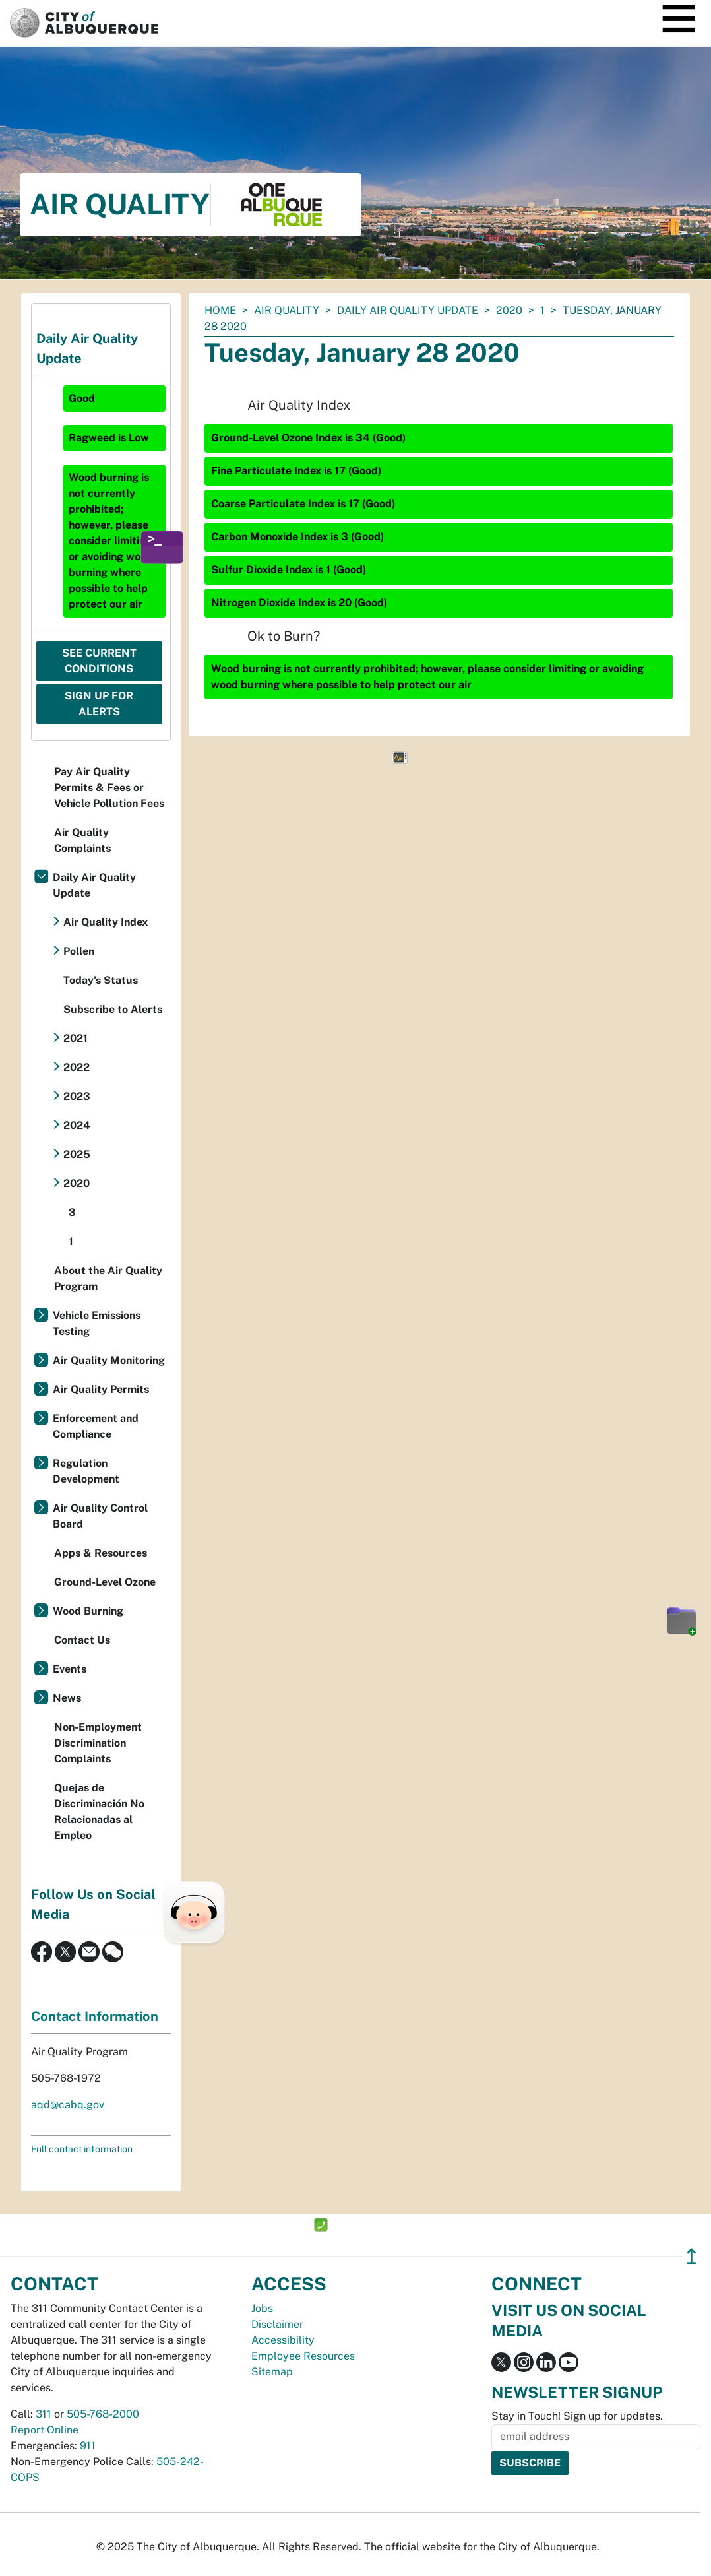 The image size is (711, 2576). Describe the element at coordinates (194, 1912) in the screenshot. I see `open spek audio spectrum analyzer app` at that location.